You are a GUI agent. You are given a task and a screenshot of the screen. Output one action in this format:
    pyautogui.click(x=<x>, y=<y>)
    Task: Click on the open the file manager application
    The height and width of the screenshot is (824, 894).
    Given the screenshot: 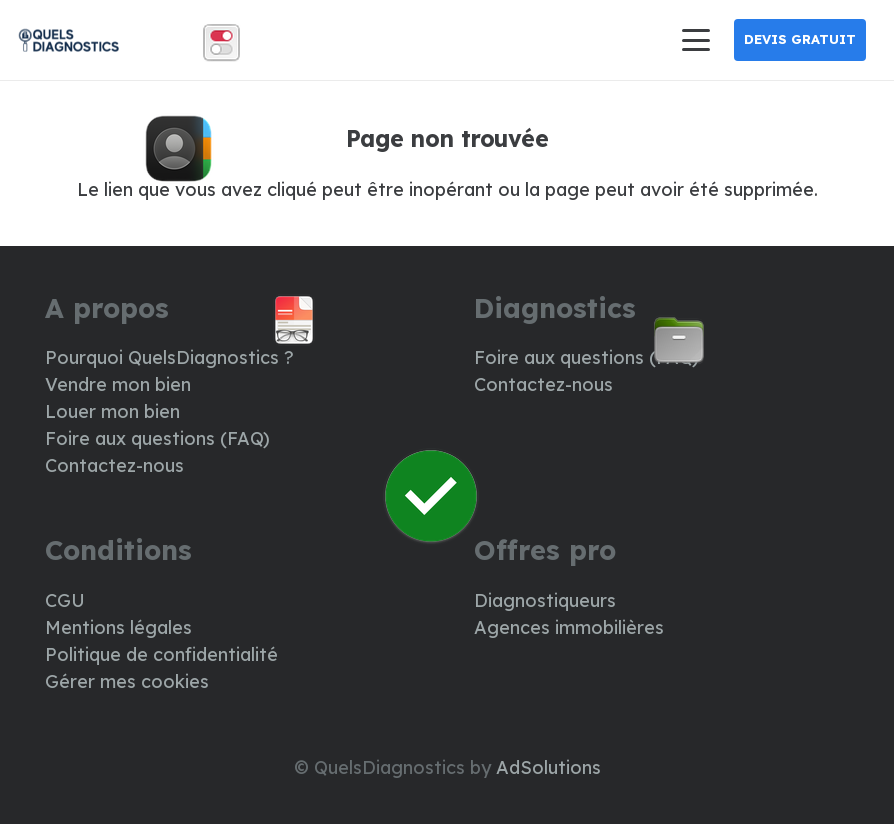 What is the action you would take?
    pyautogui.click(x=679, y=340)
    